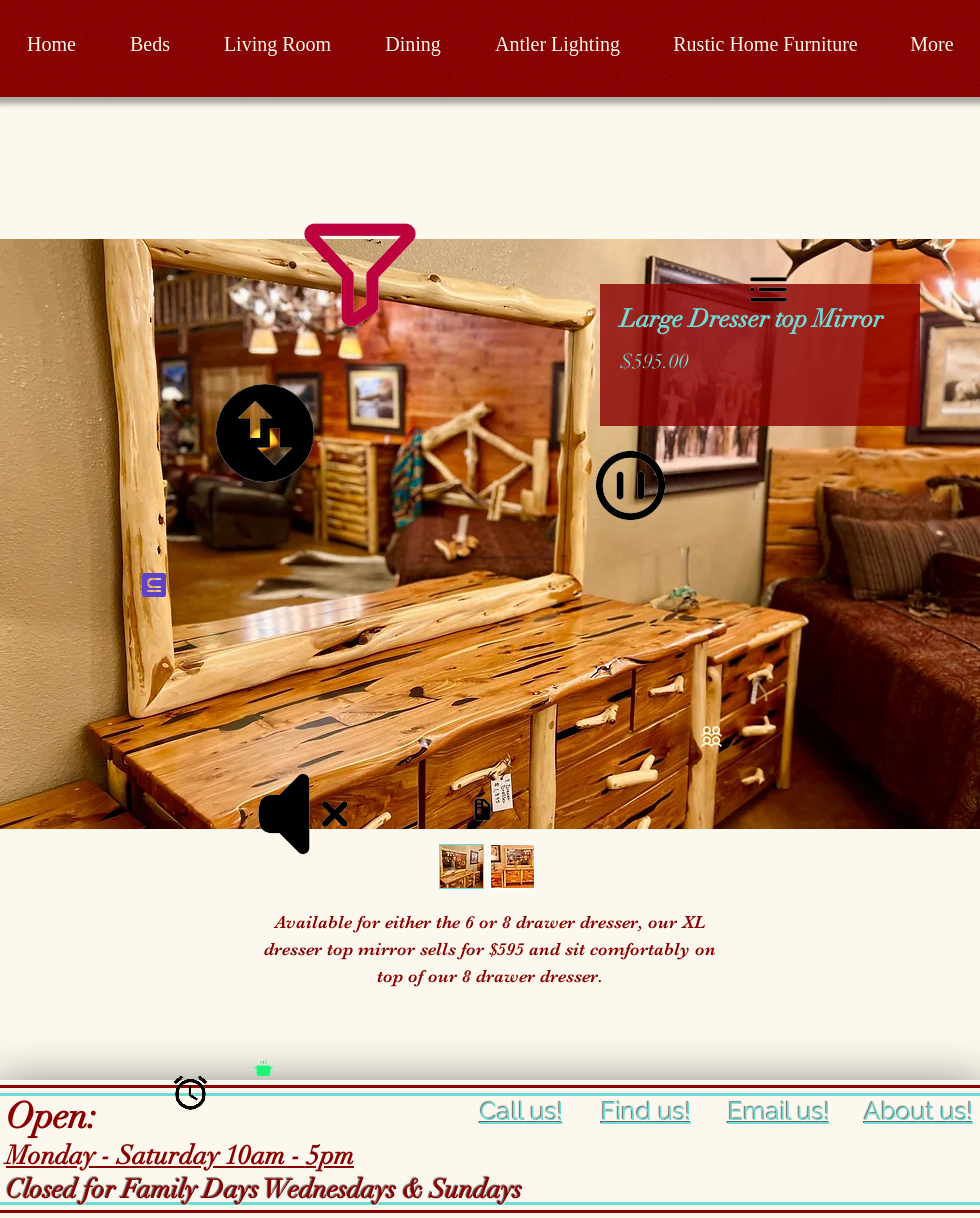 The width and height of the screenshot is (980, 1218). I want to click on swap or reorder items vertically, so click(265, 433).